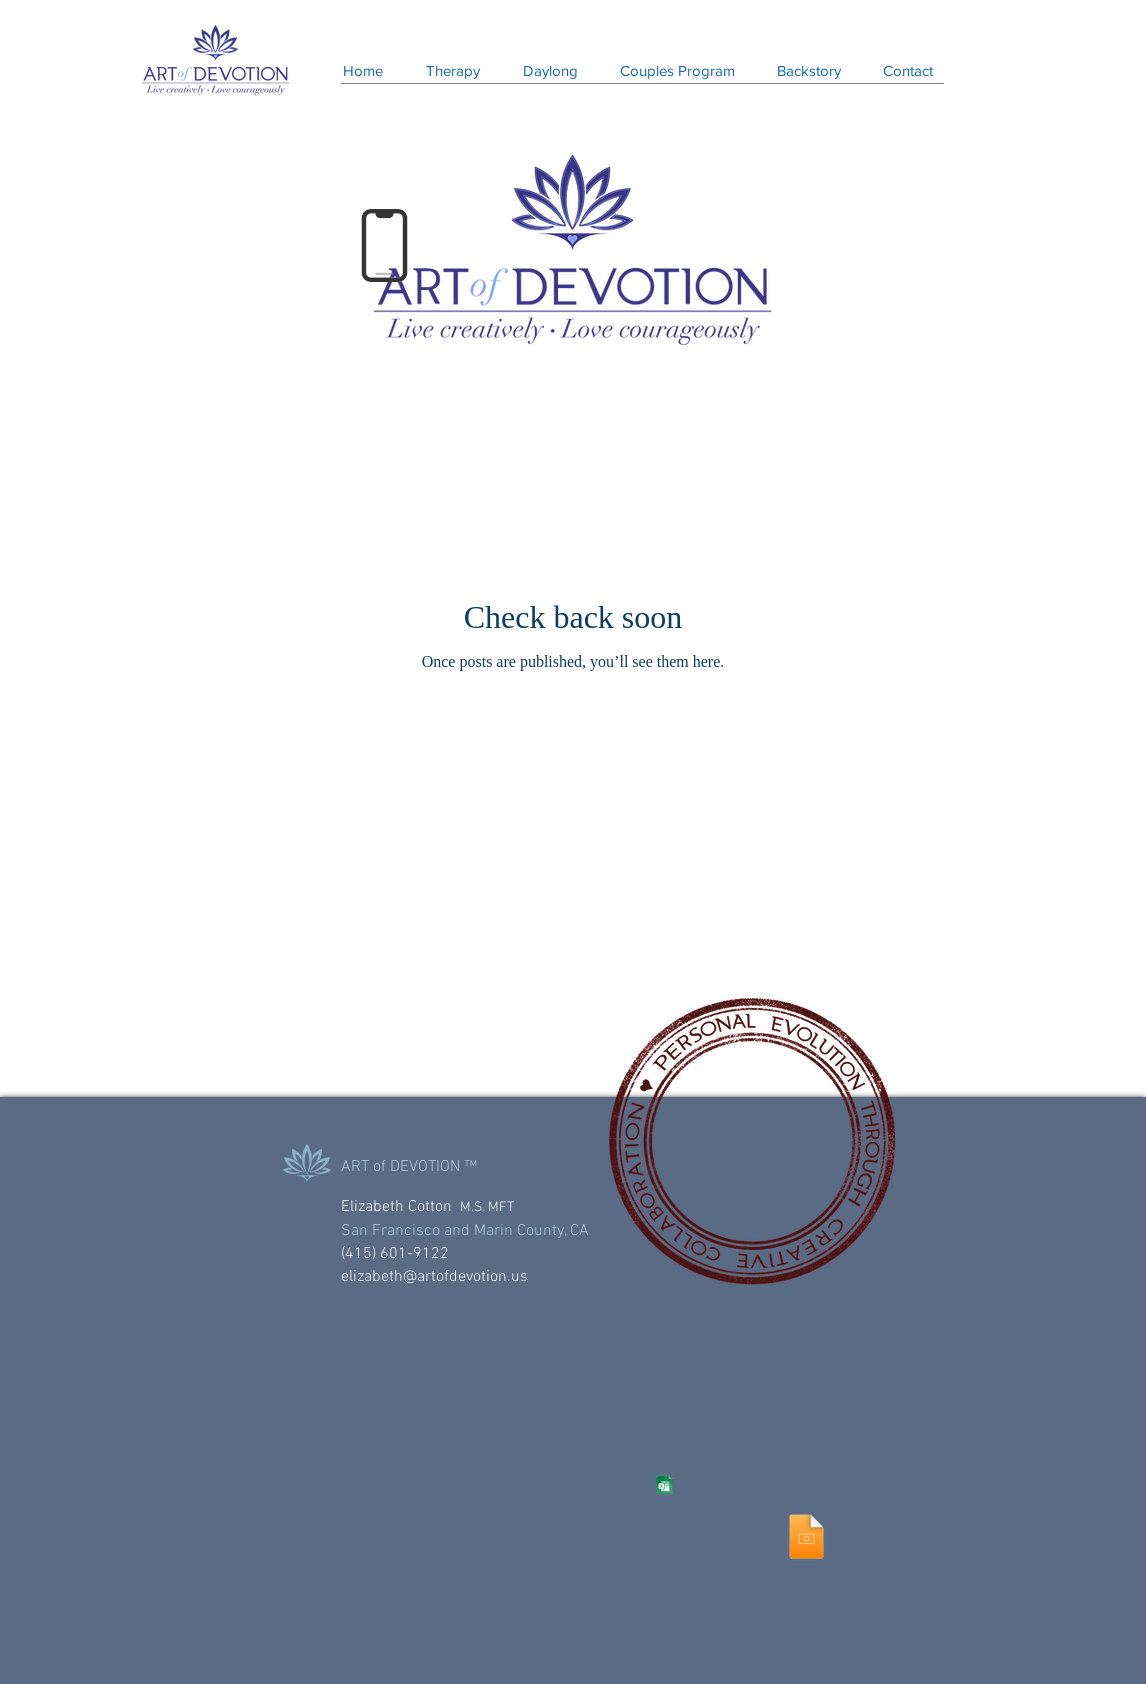 The height and width of the screenshot is (1684, 1146). I want to click on a sketchbook or graphics file, so click(806, 1537).